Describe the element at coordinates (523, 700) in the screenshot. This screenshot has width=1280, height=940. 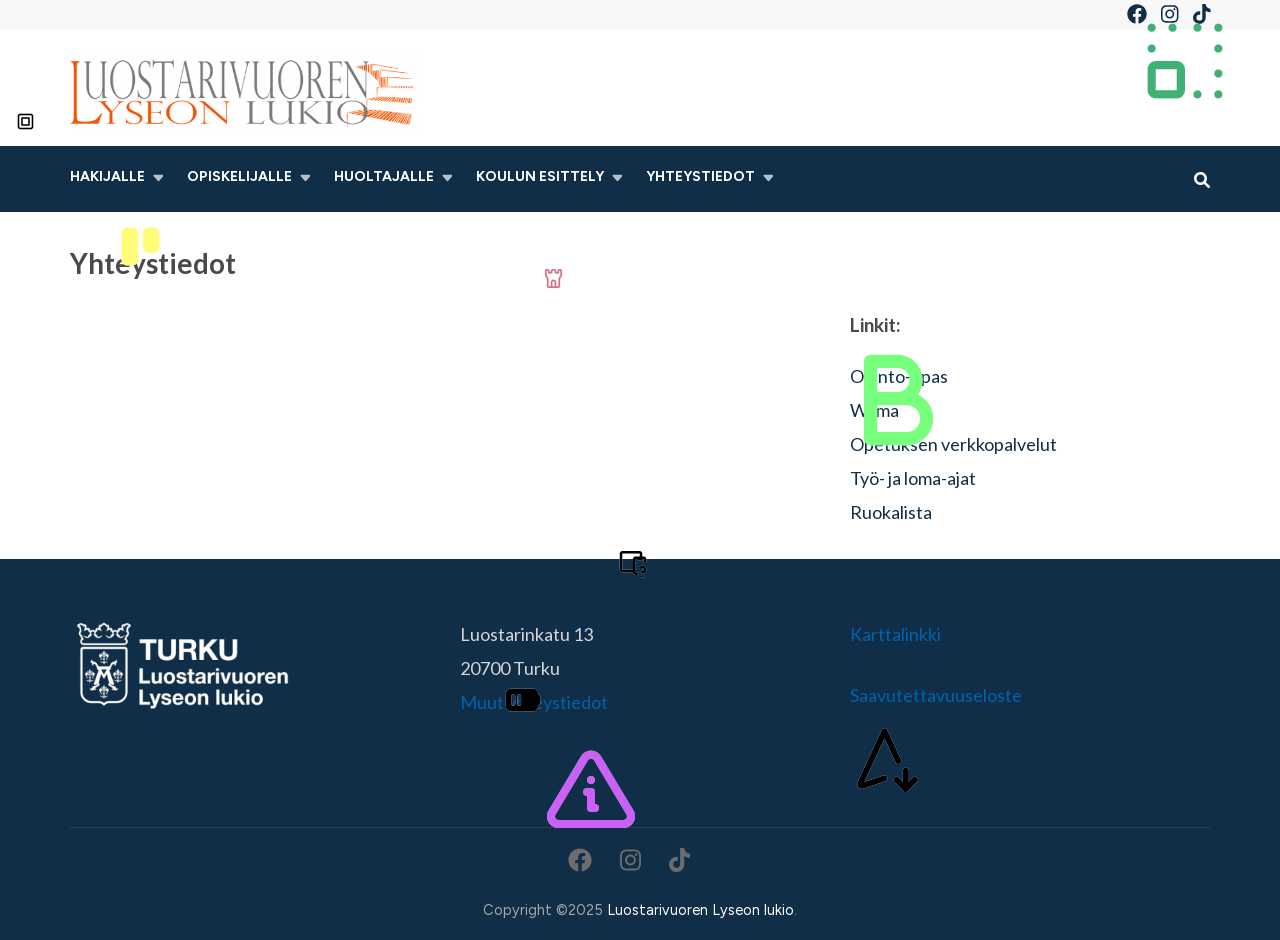
I see `indicates battery level at approximately 50% charge` at that location.